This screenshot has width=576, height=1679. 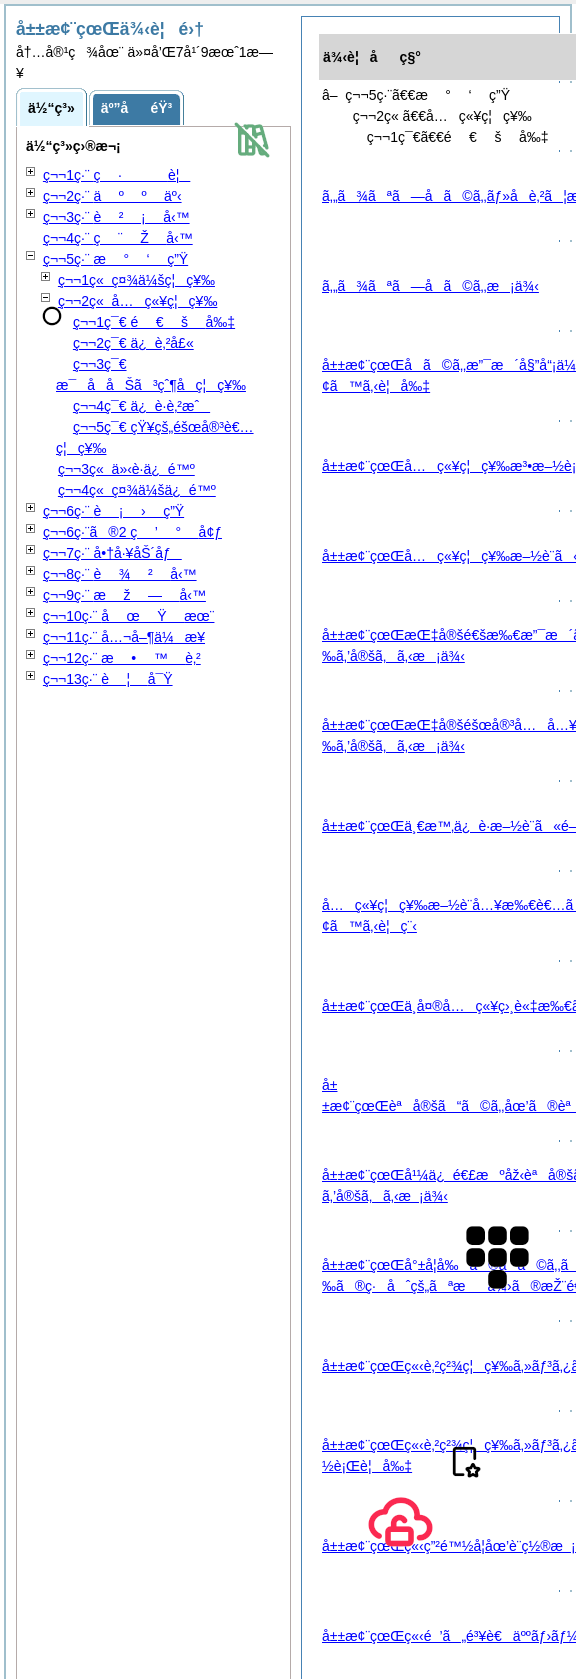 What do you see at coordinates (252, 140) in the screenshot?
I see `library or reading feature unavailable` at bounding box center [252, 140].